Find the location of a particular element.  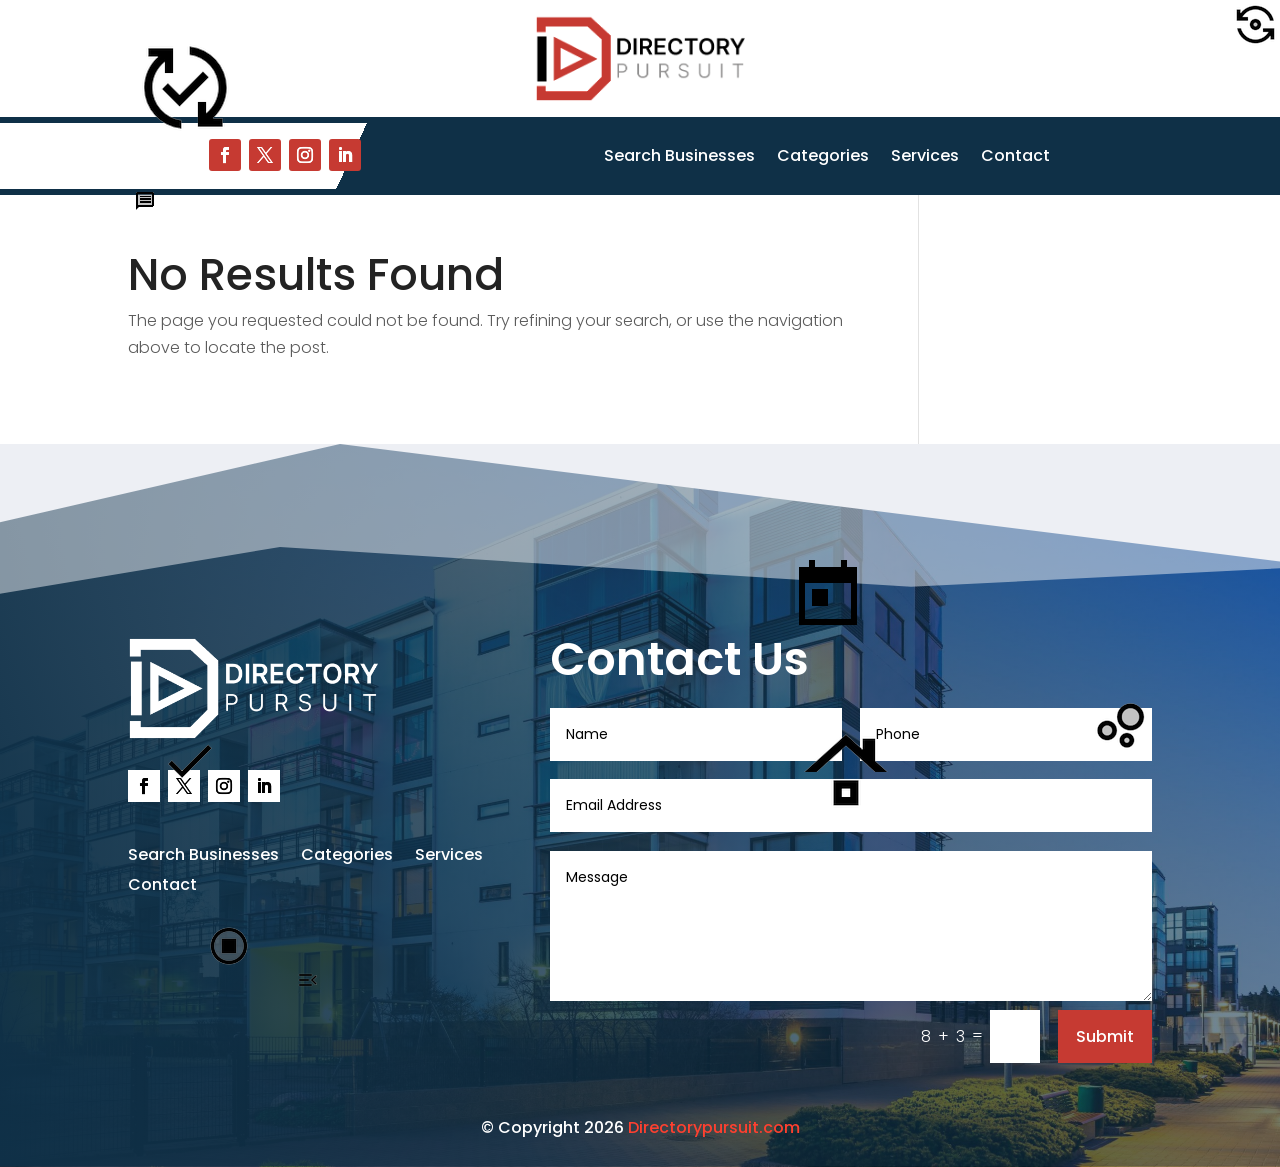

stop media playback is located at coordinates (229, 946).